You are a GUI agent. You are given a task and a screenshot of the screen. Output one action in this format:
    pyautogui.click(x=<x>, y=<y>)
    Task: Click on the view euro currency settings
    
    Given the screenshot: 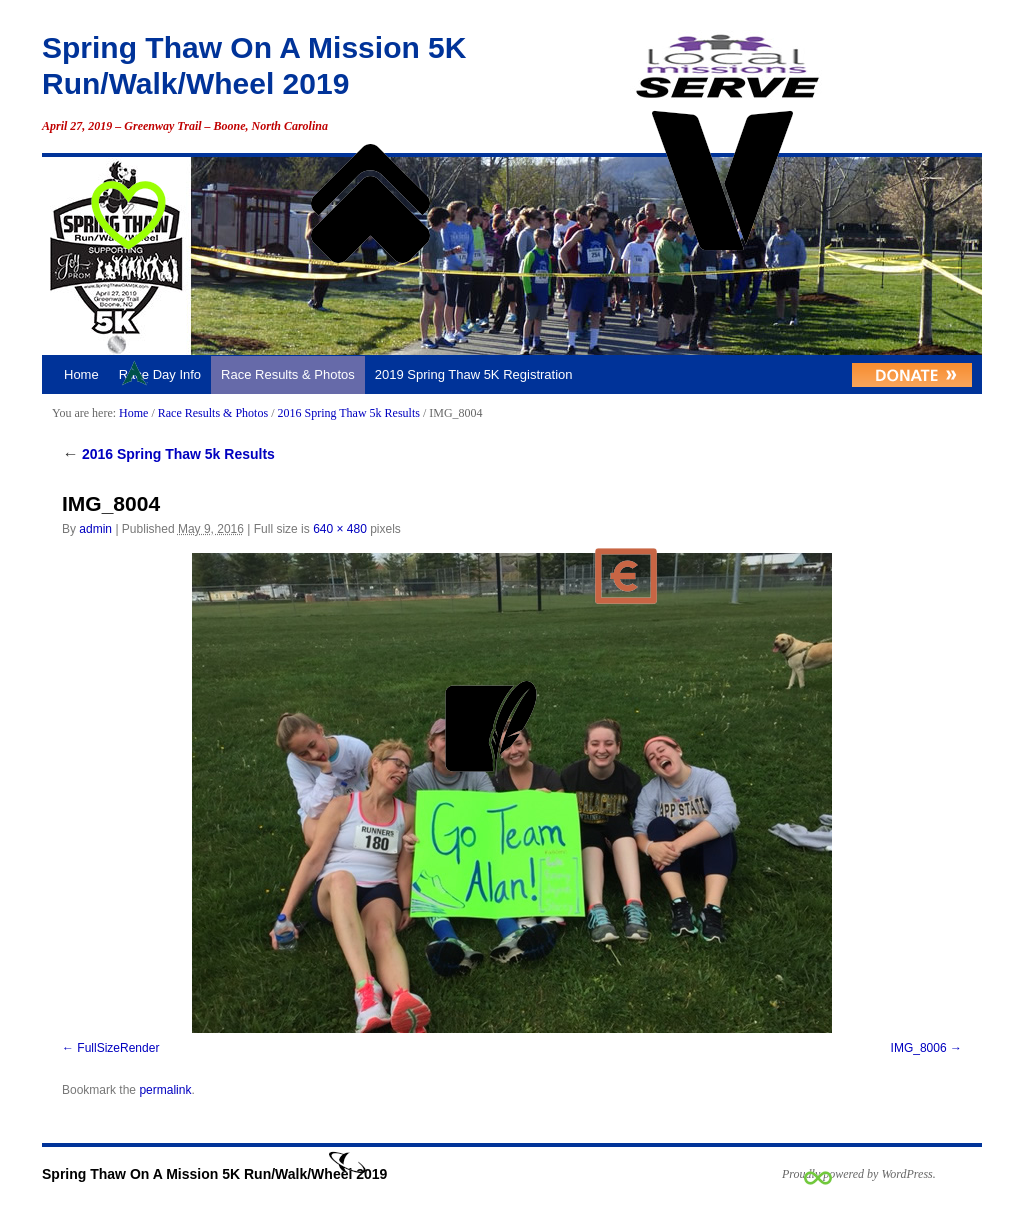 What is the action you would take?
    pyautogui.click(x=626, y=576)
    